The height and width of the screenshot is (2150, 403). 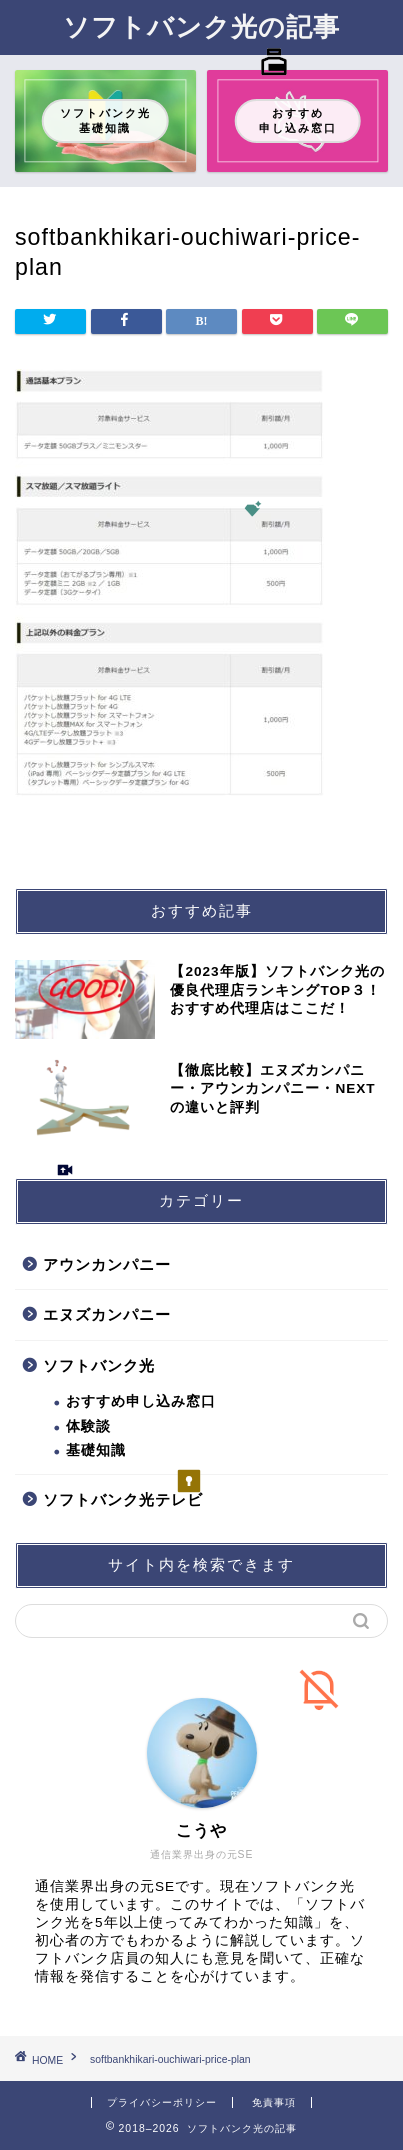 What do you see at coordinates (65, 1170) in the screenshot?
I see `upload a video file` at bounding box center [65, 1170].